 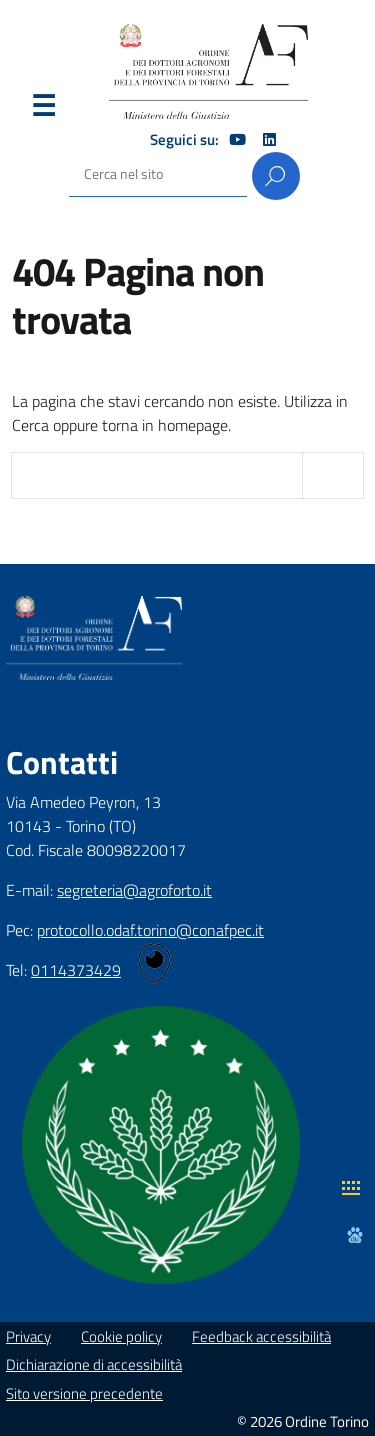 I want to click on periscope app logo, so click(x=154, y=963).